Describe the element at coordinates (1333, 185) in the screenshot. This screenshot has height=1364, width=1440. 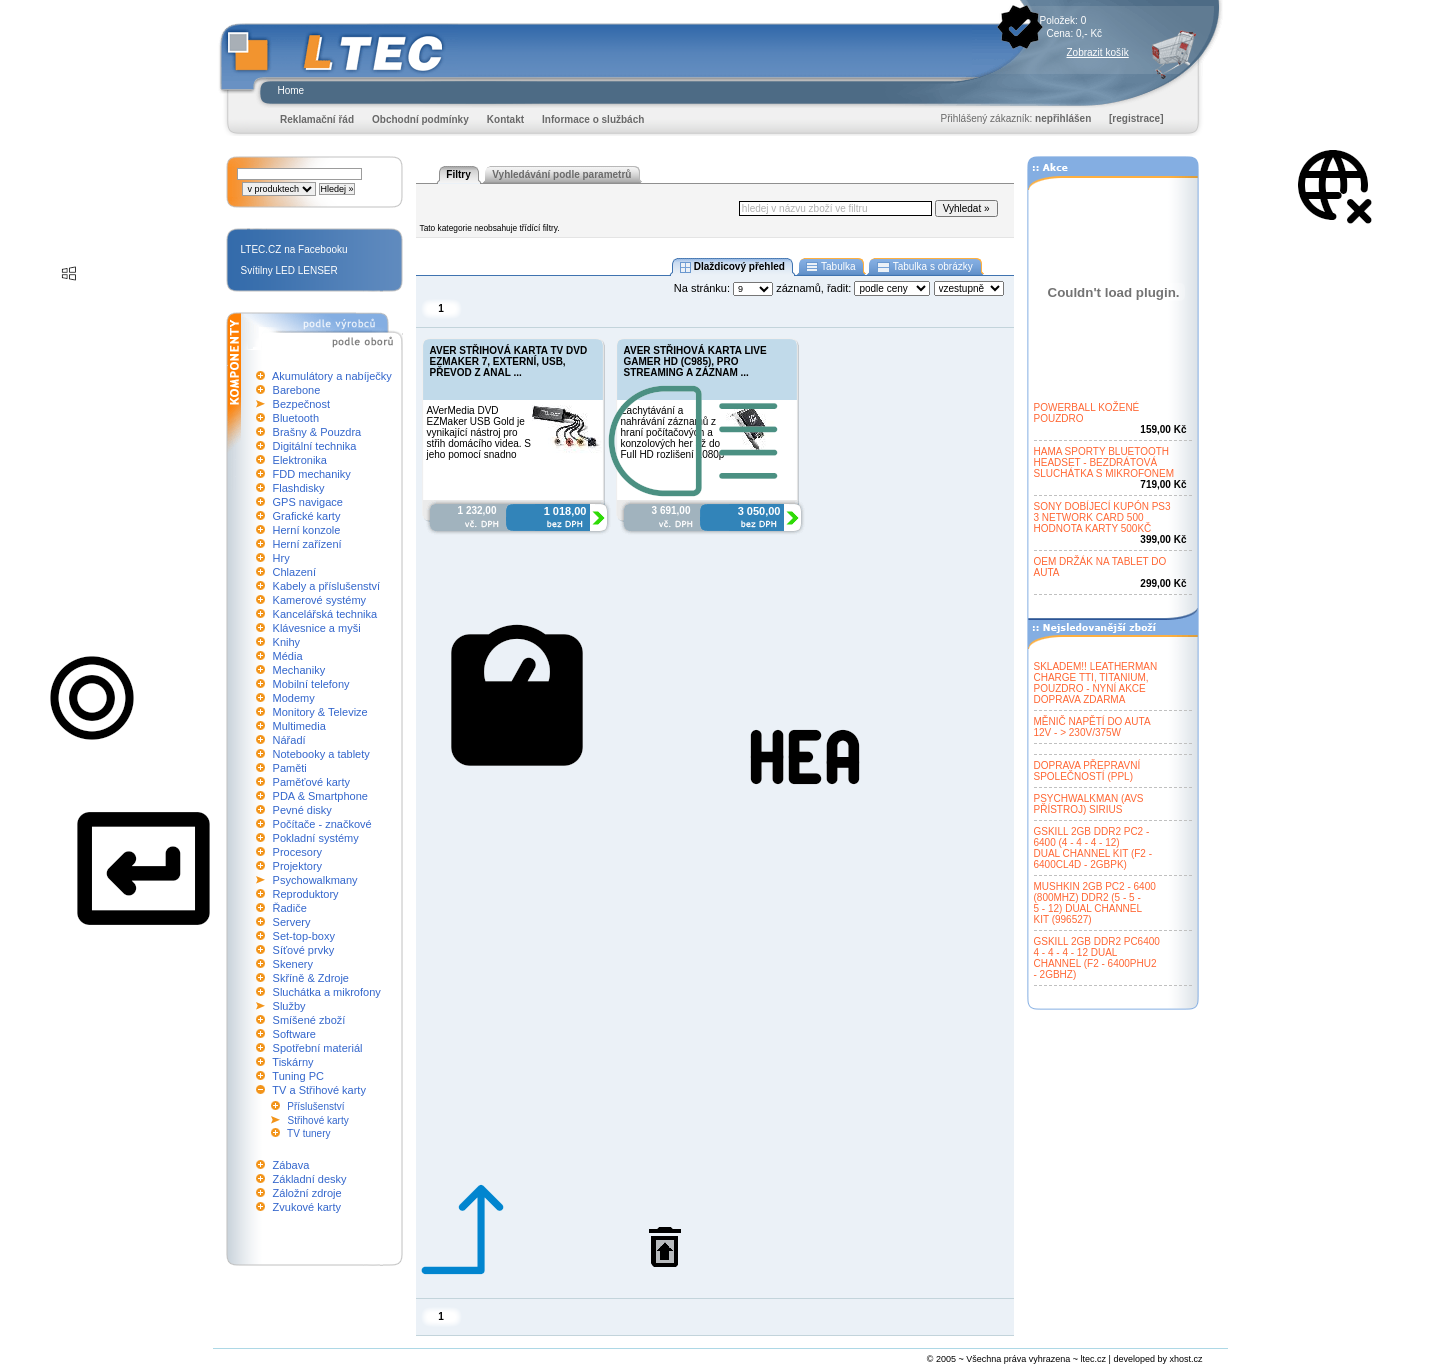
I see `indicates no internet connection` at that location.